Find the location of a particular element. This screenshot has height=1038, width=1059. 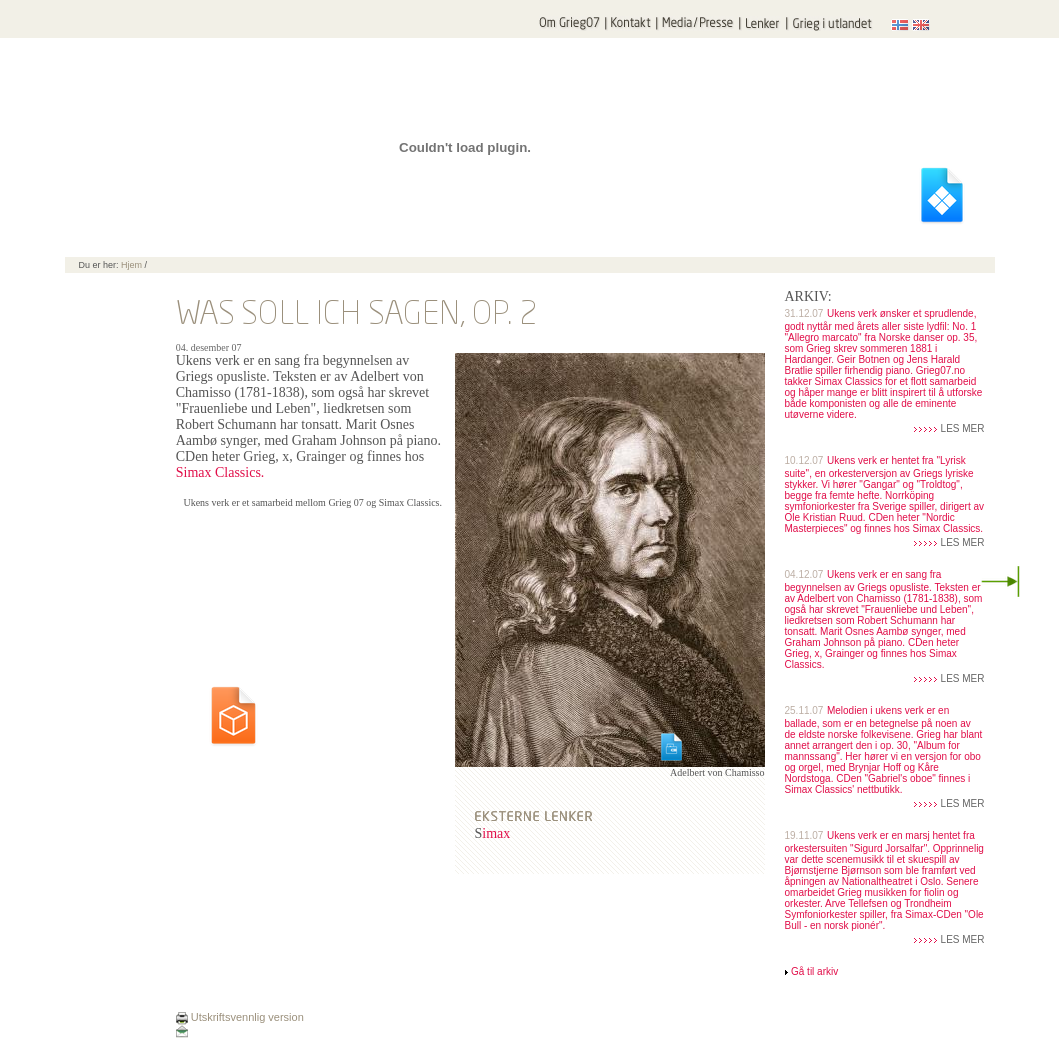

windows control panel file running through wine compatibility layer is located at coordinates (942, 196).